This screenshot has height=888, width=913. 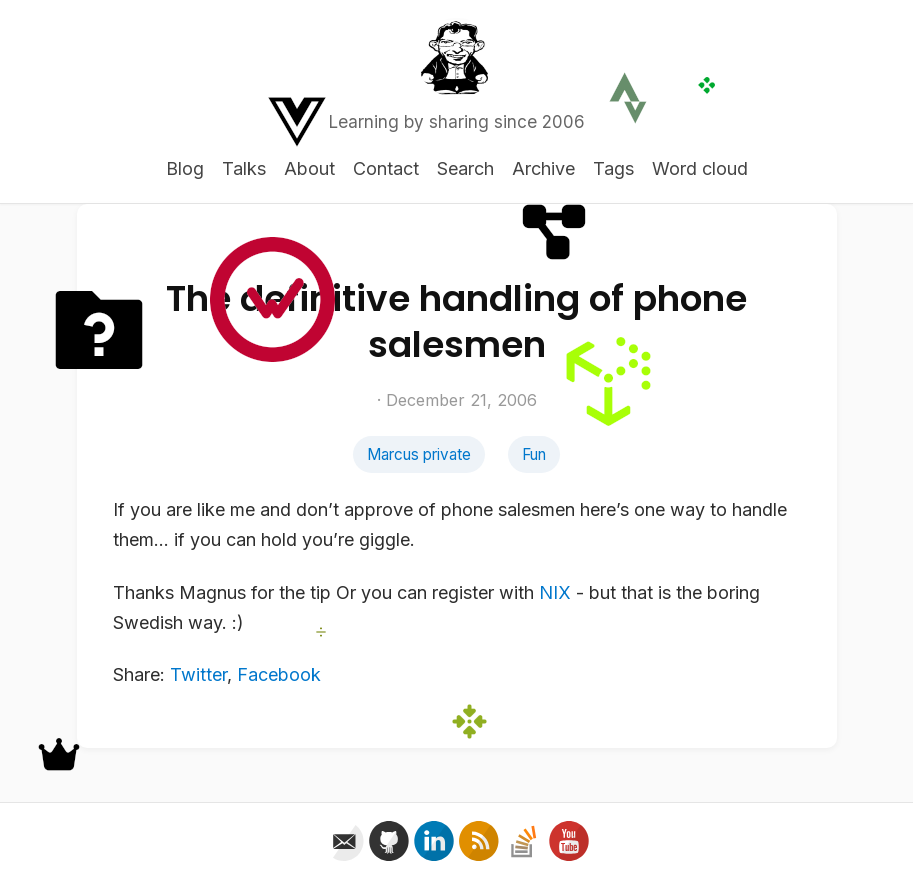 I want to click on open the Strava app, so click(x=628, y=98).